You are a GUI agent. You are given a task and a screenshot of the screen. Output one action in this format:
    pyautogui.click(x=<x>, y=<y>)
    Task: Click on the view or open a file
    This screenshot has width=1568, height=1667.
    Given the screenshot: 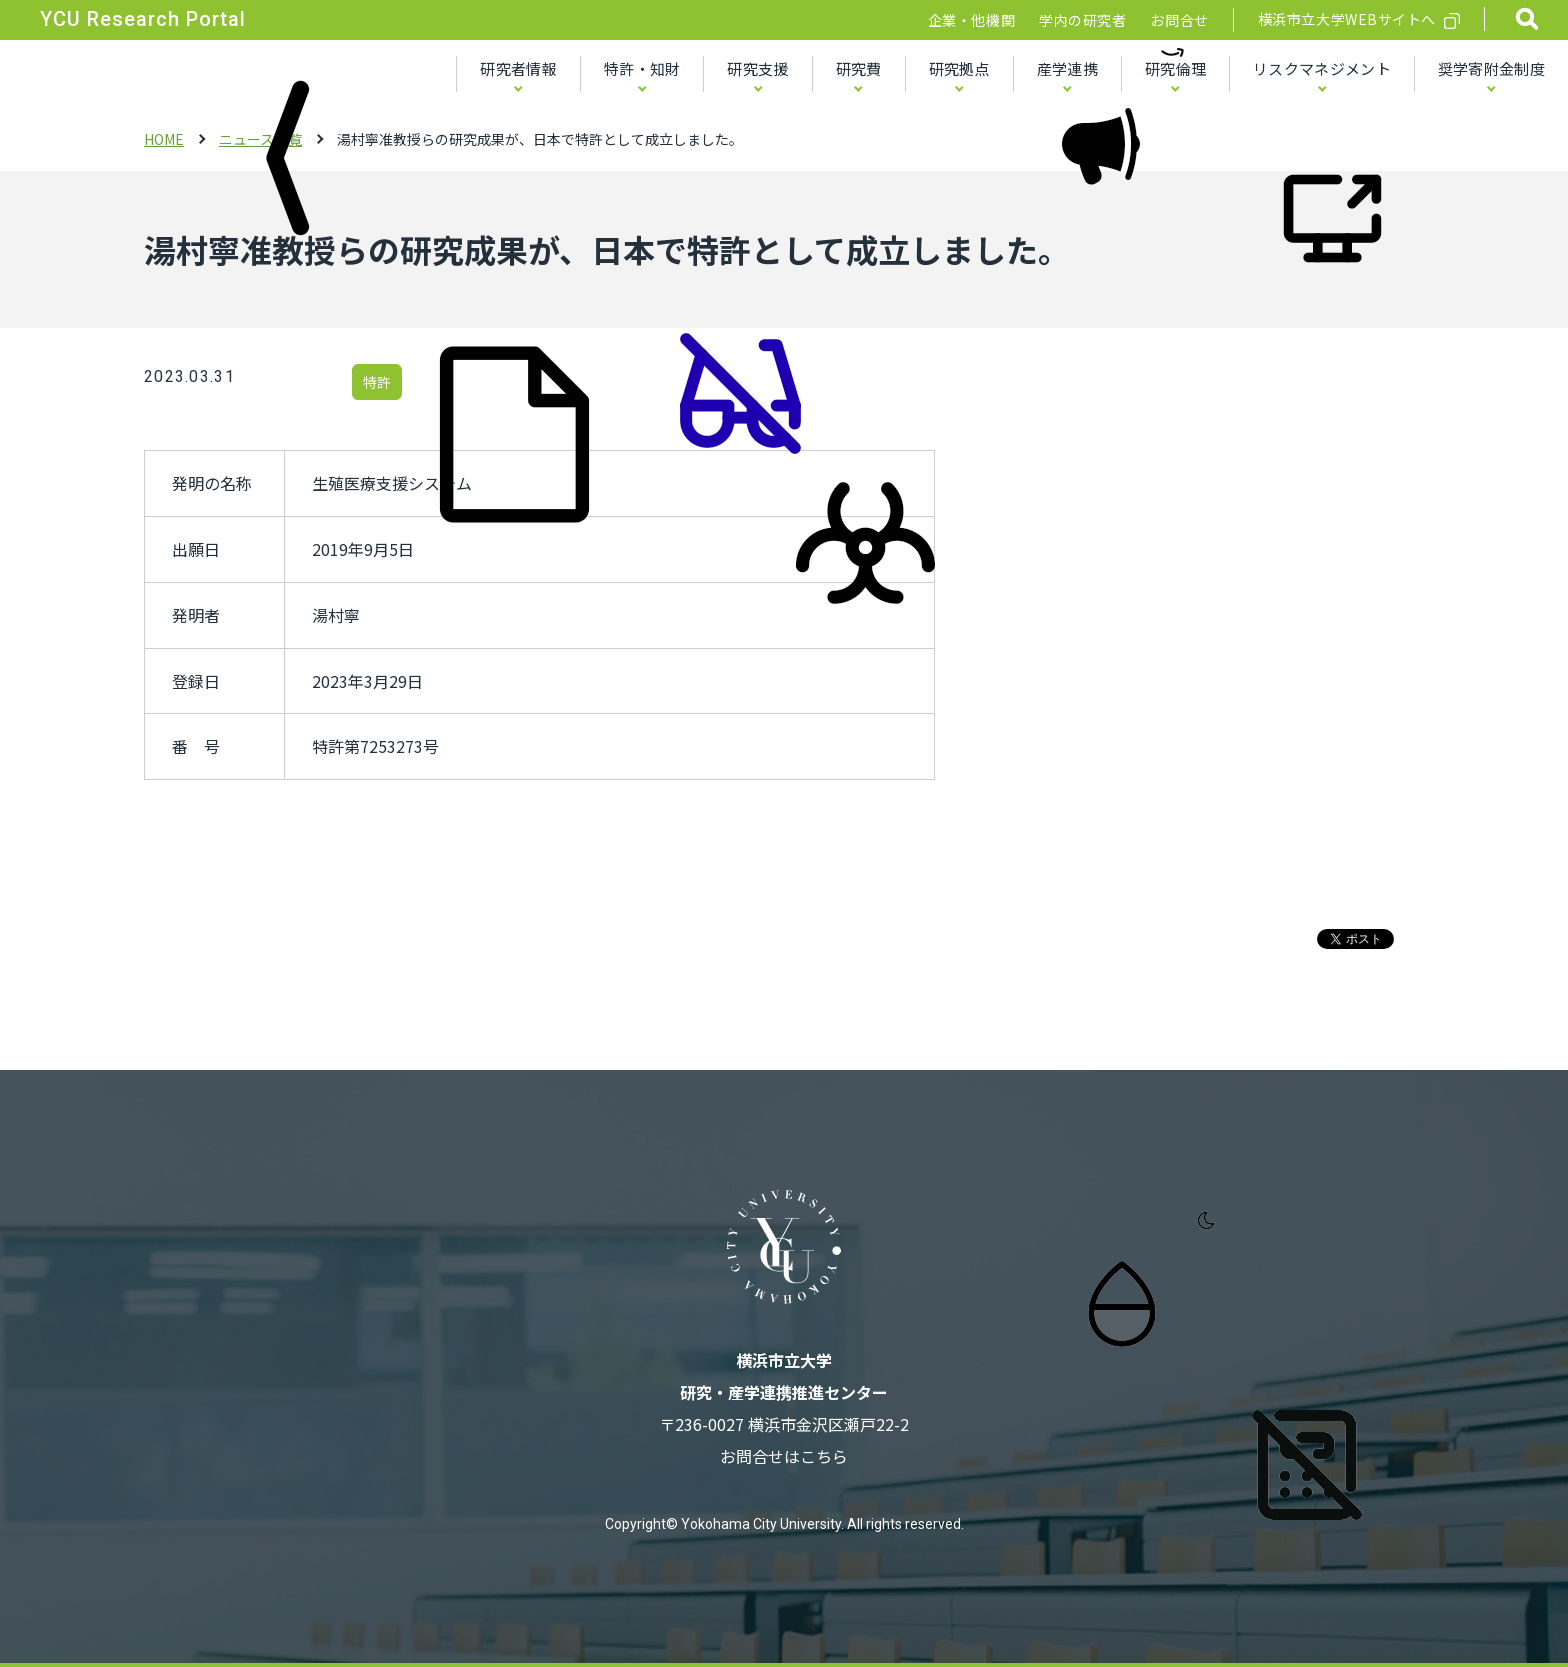 What is the action you would take?
    pyautogui.click(x=514, y=434)
    